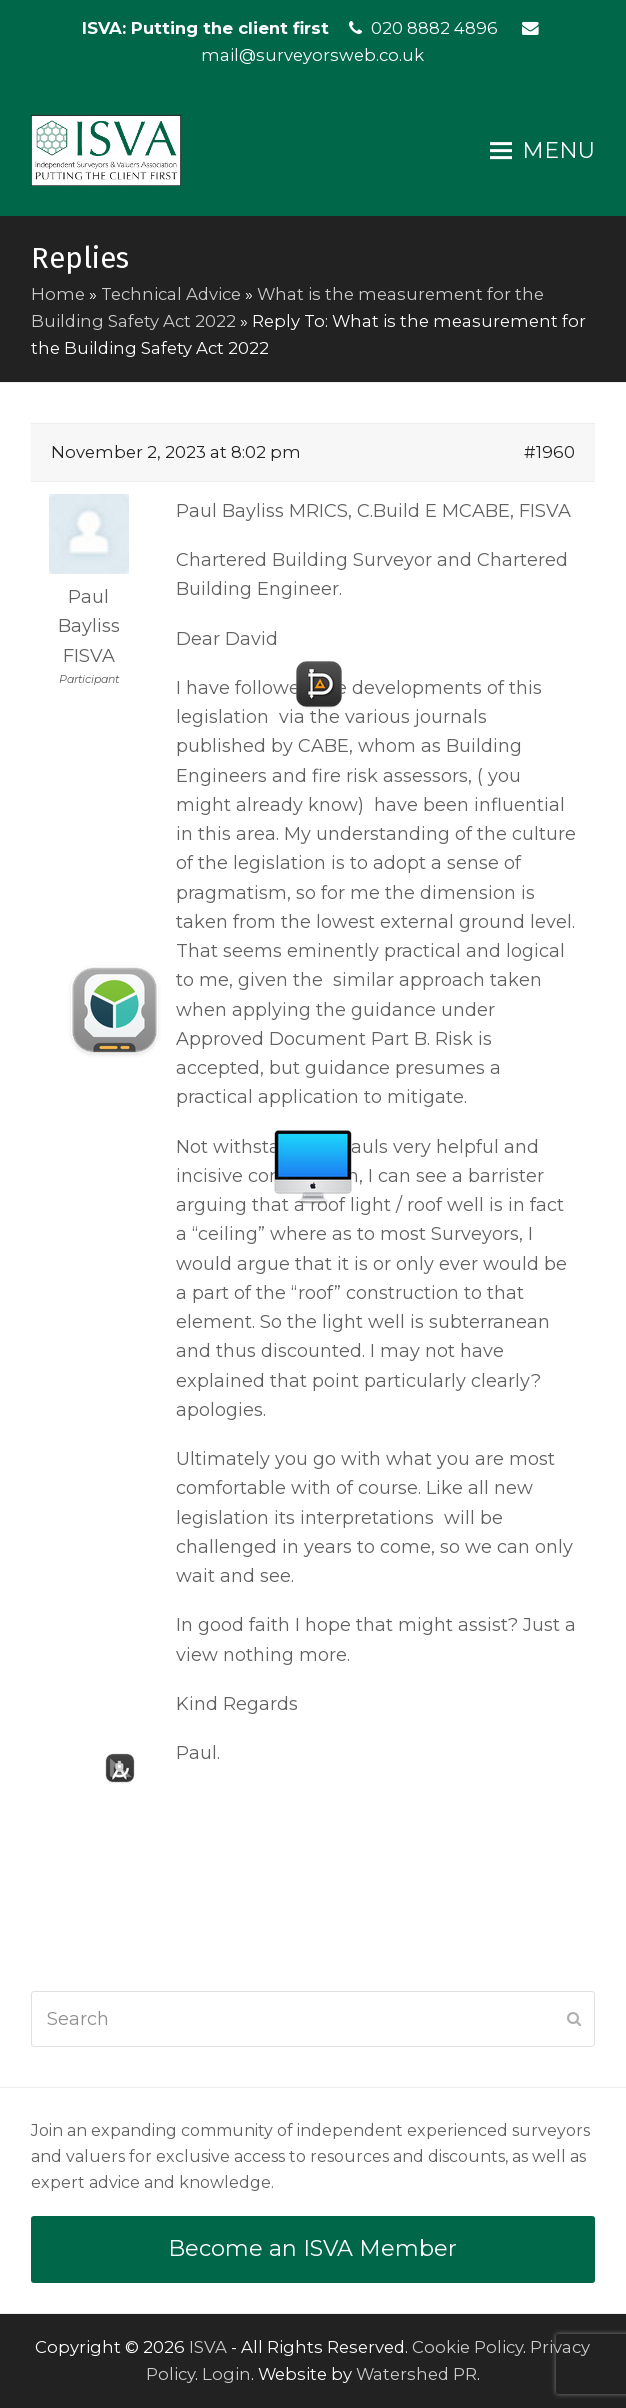 This screenshot has height=2408, width=626. I want to click on open accessories or utility applications, so click(120, 1768).